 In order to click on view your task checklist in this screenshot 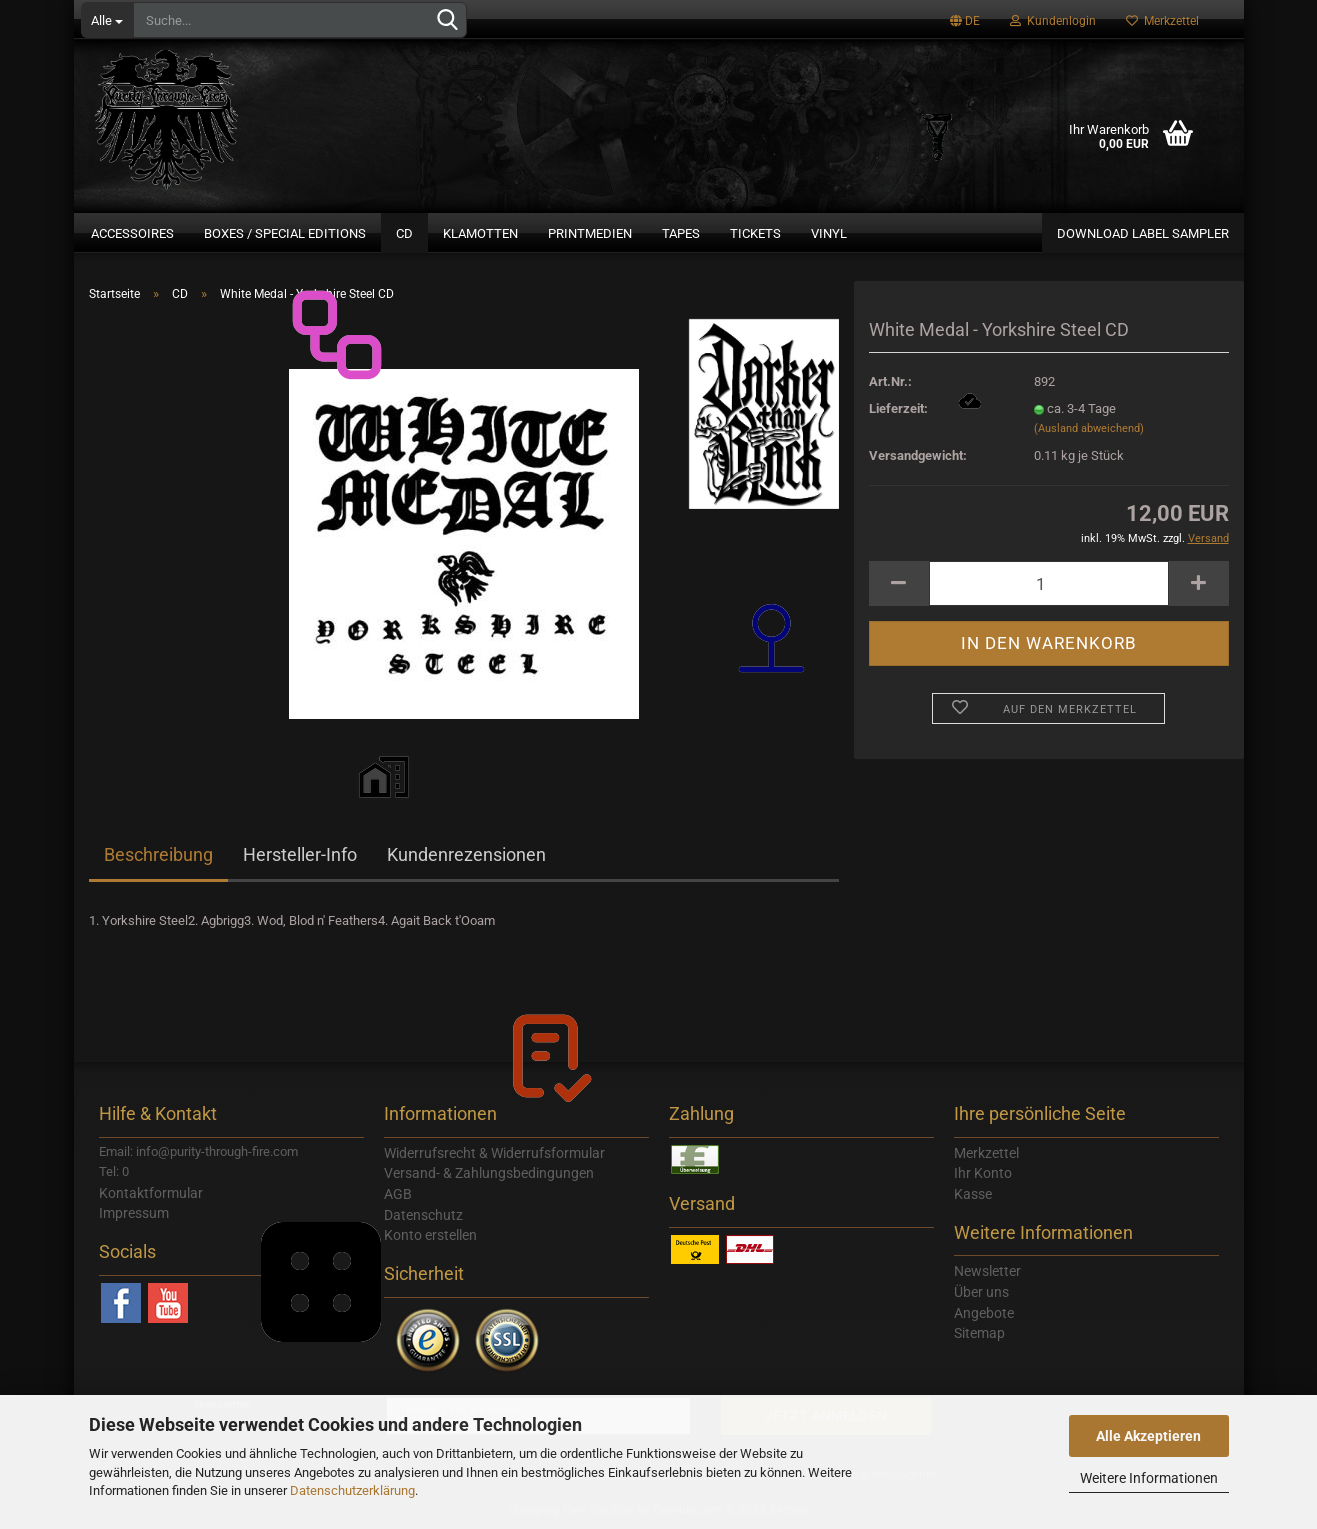, I will do `click(550, 1056)`.